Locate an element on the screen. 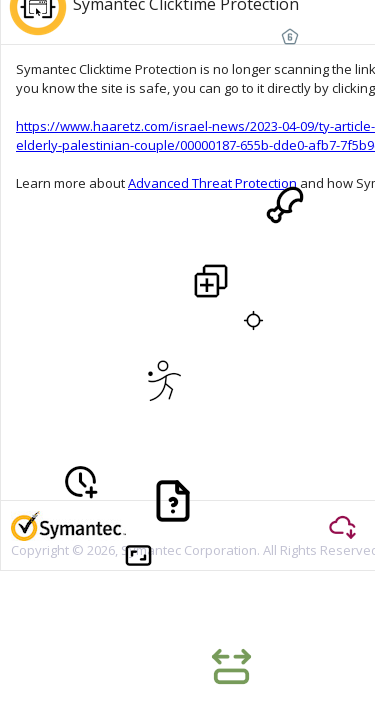 This screenshot has width=375, height=720. navigate to section 6 is located at coordinates (290, 37).